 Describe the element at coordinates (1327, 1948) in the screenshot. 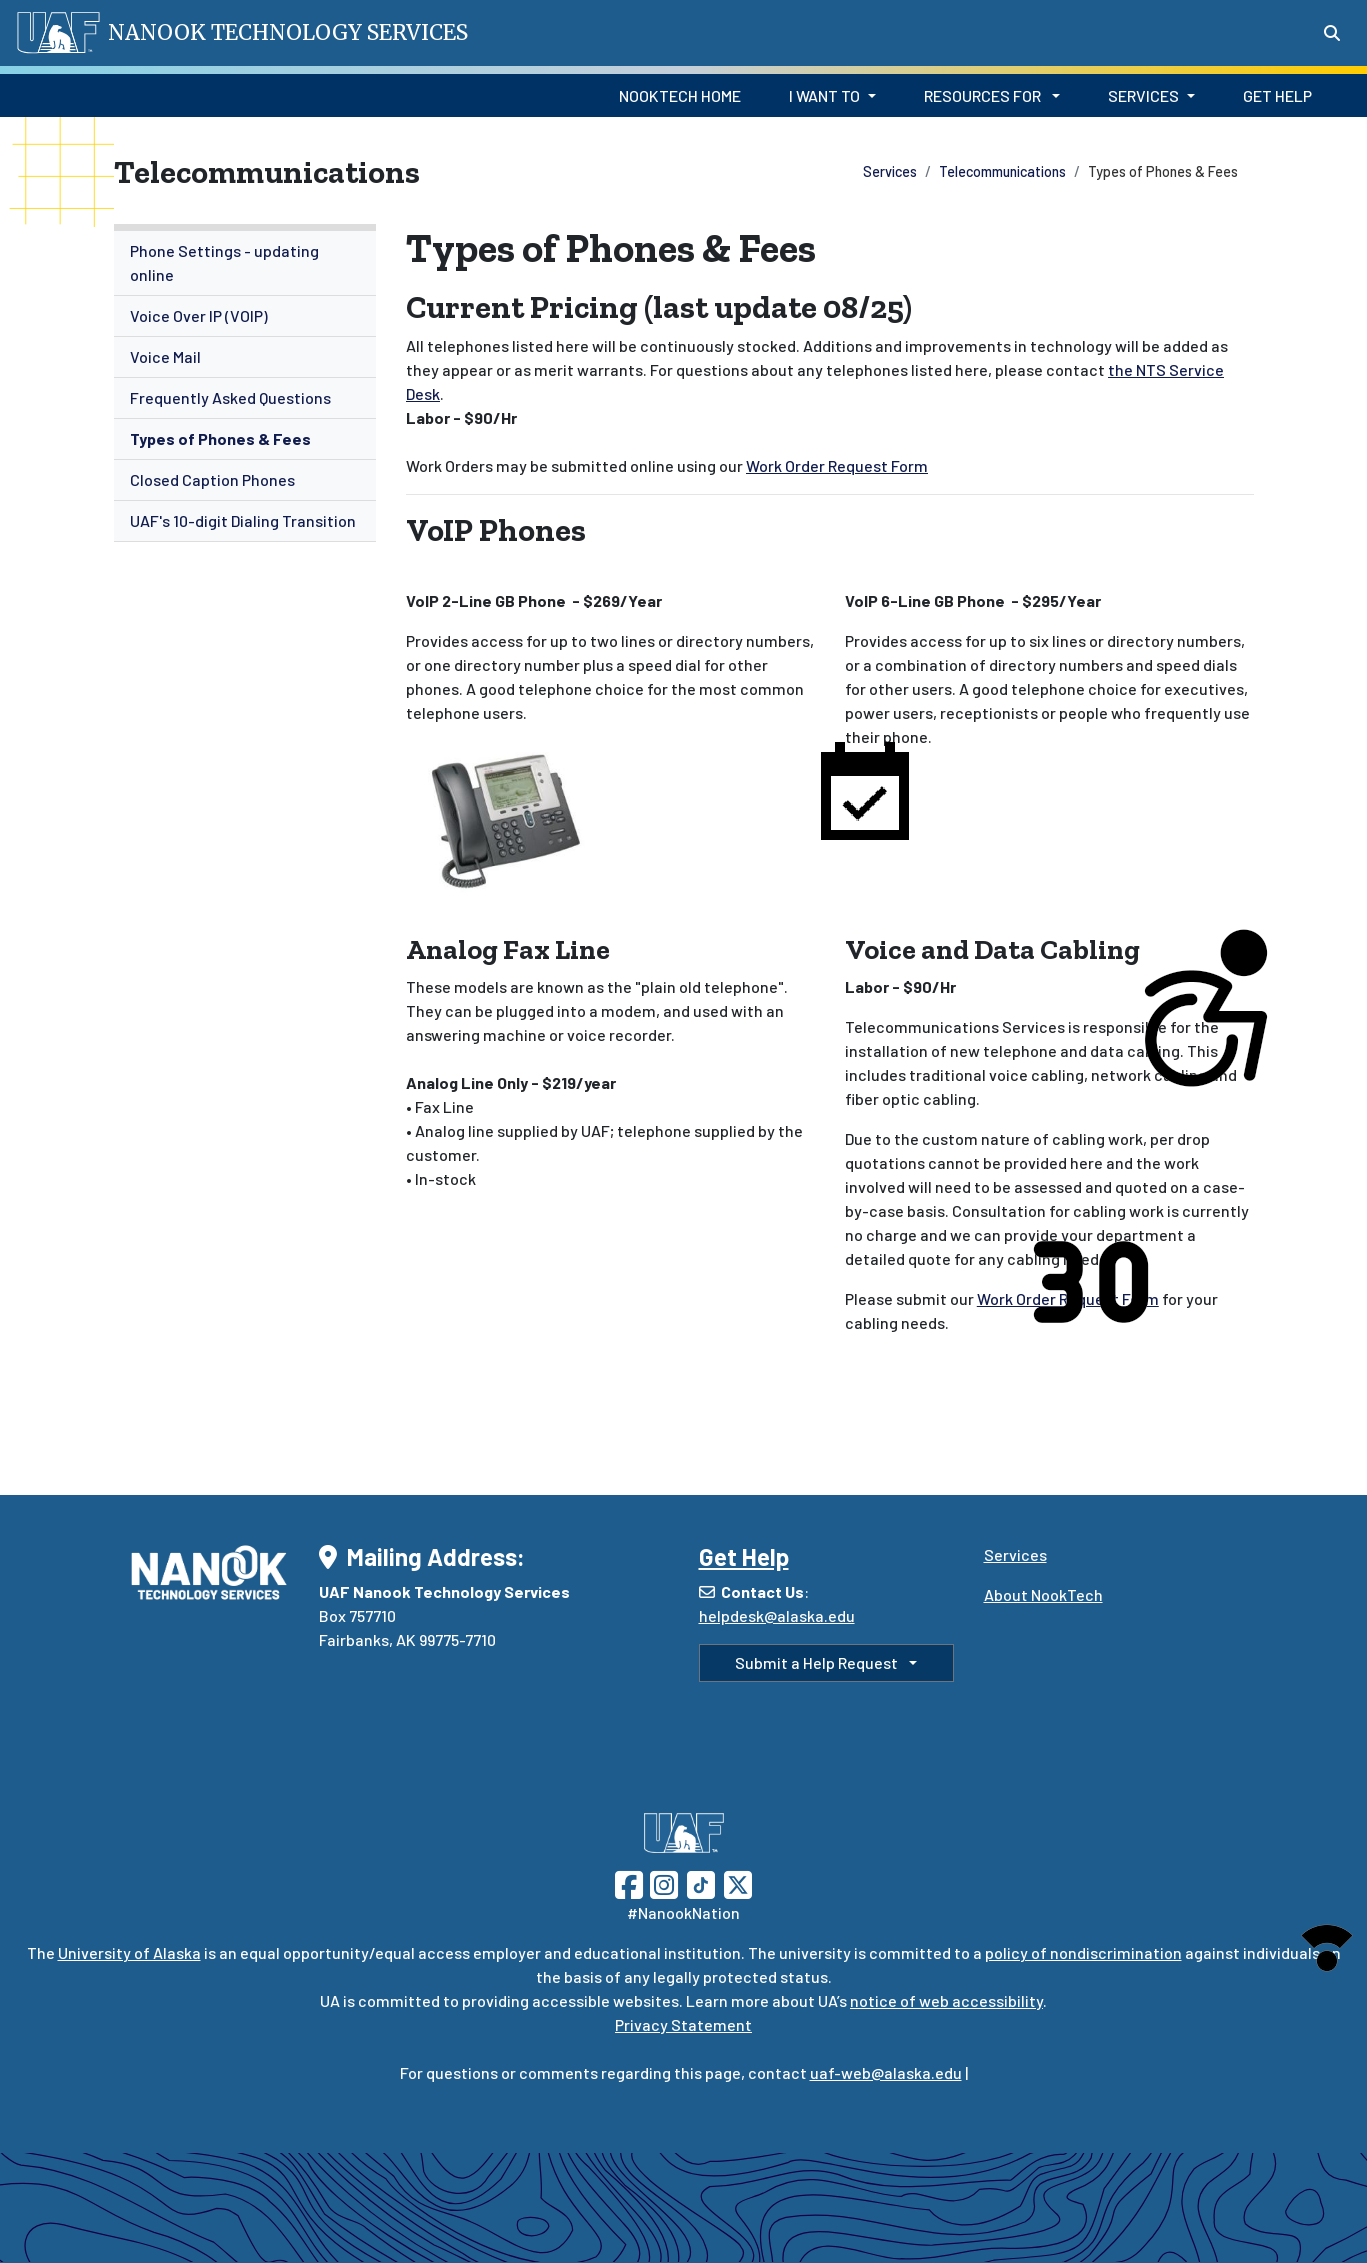

I see `calibrate compass or direction sensor` at that location.